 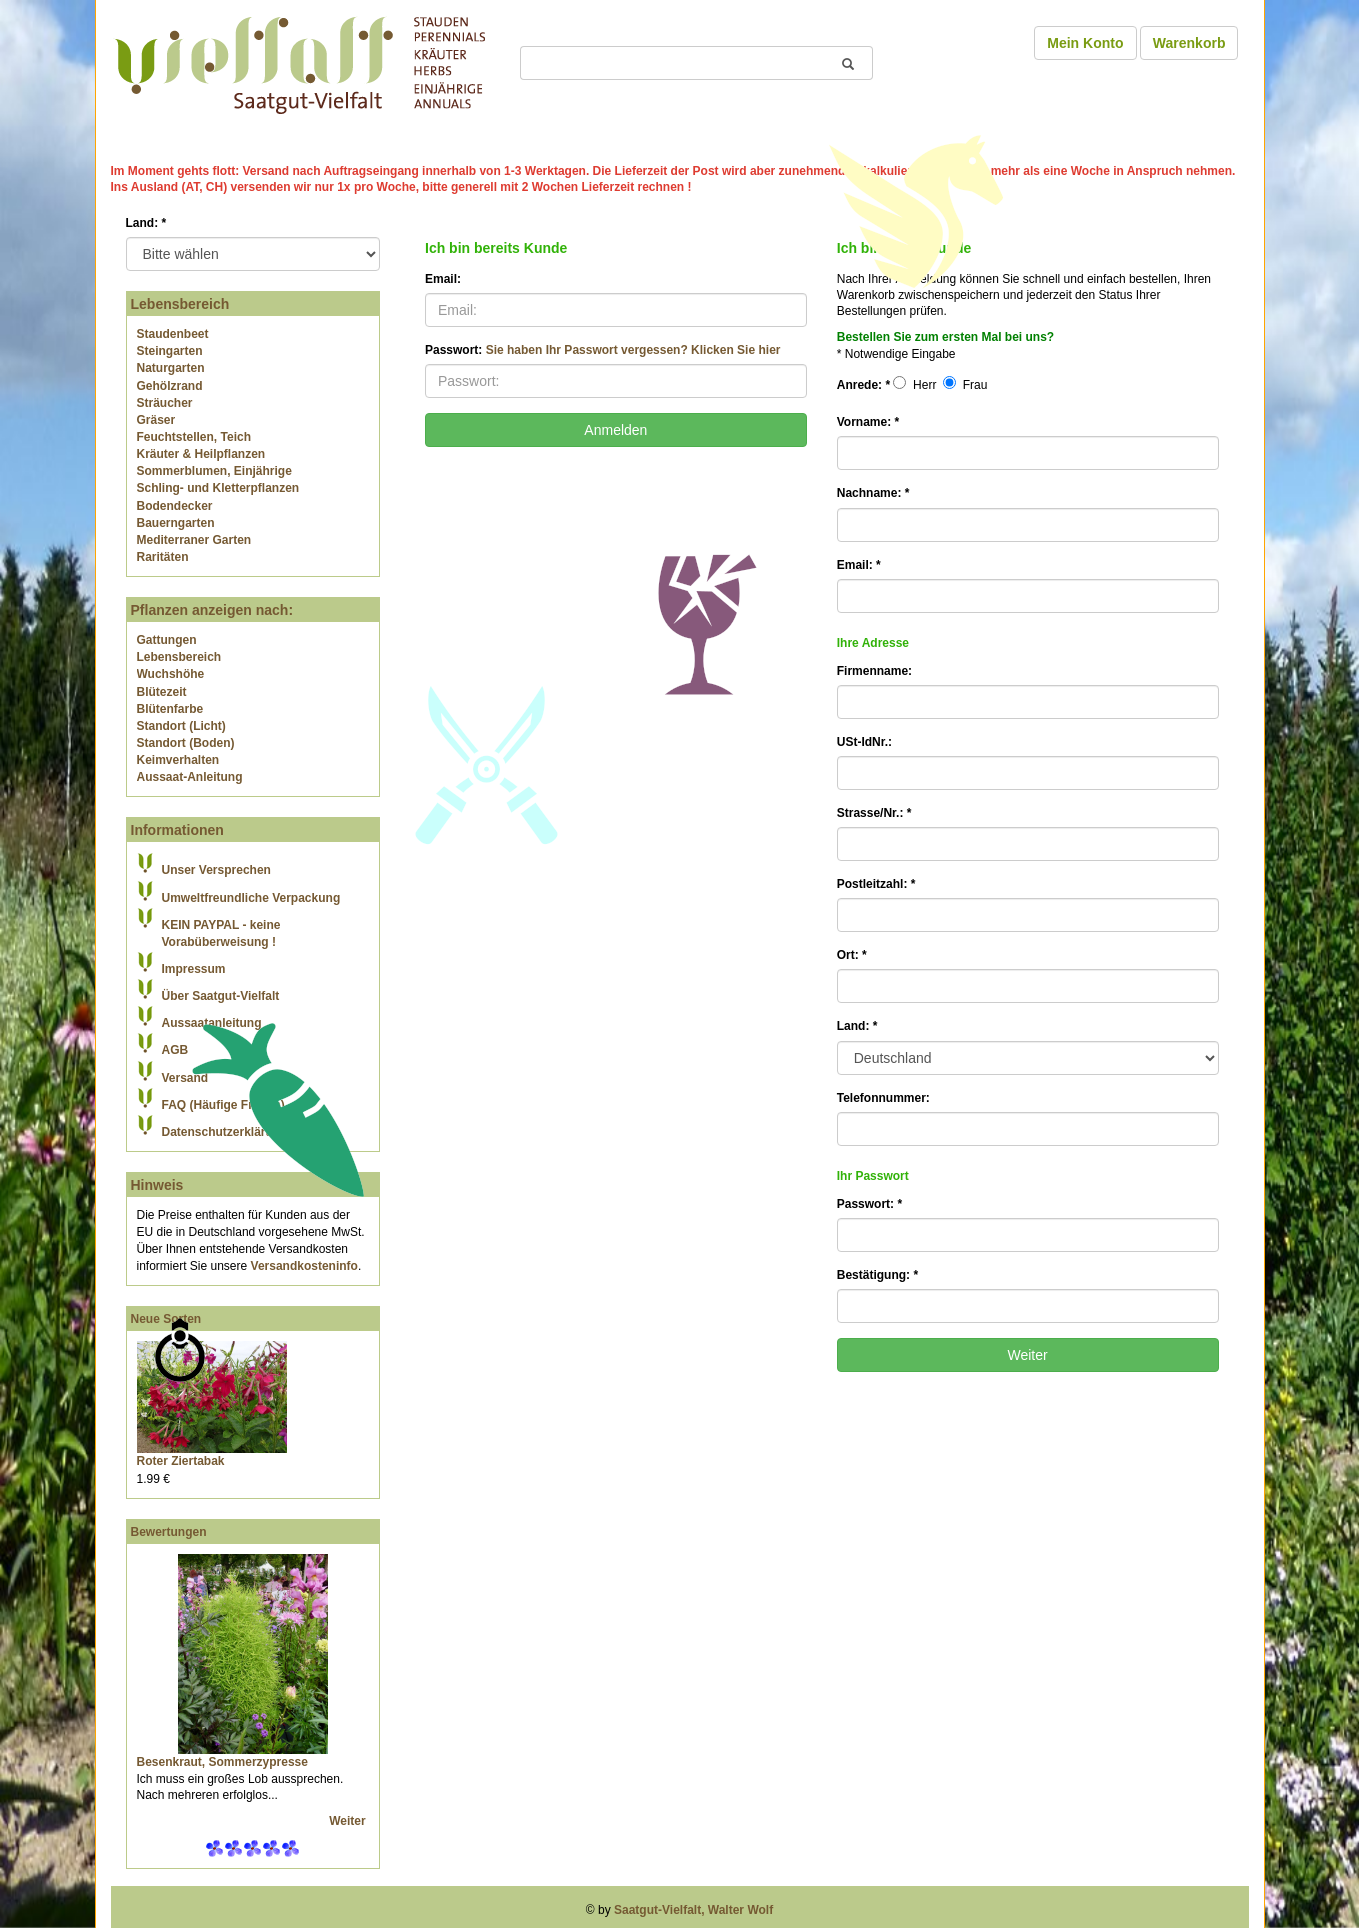 What do you see at coordinates (486, 763) in the screenshot?
I see `trim or cut selected content` at bounding box center [486, 763].